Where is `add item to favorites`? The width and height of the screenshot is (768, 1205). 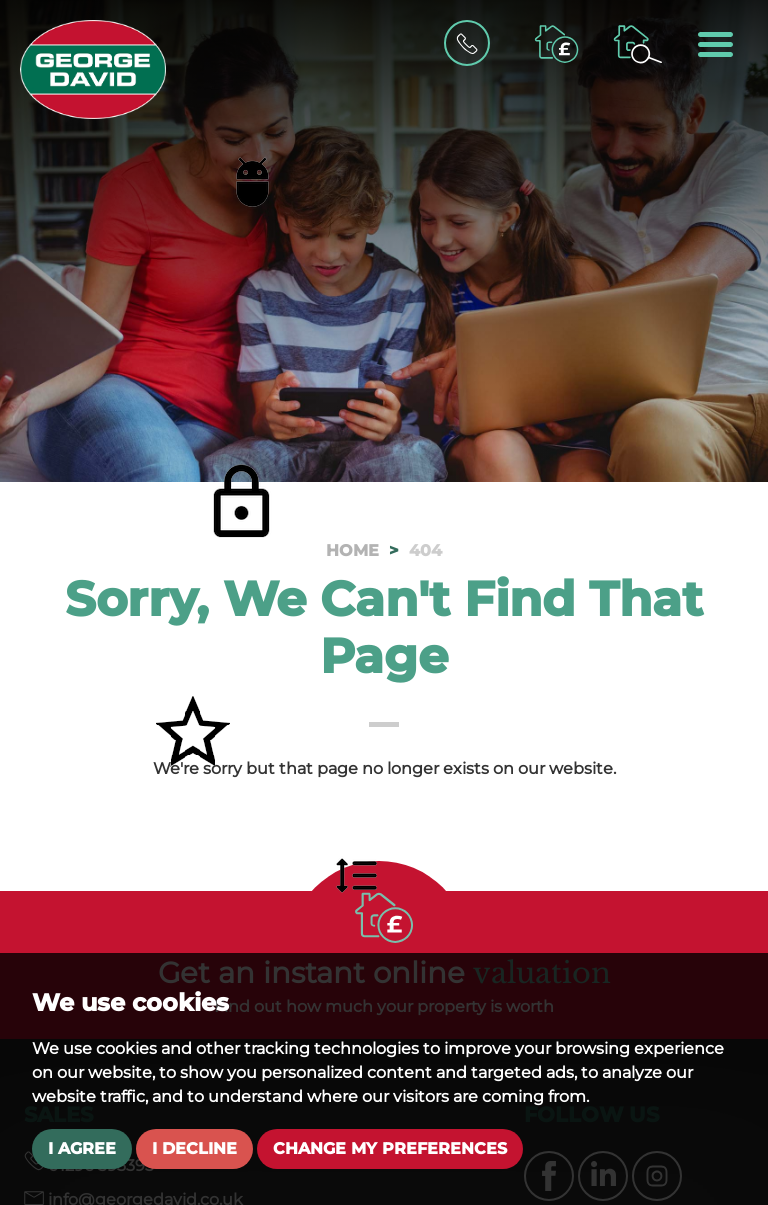
add item to favorites is located at coordinates (193, 733).